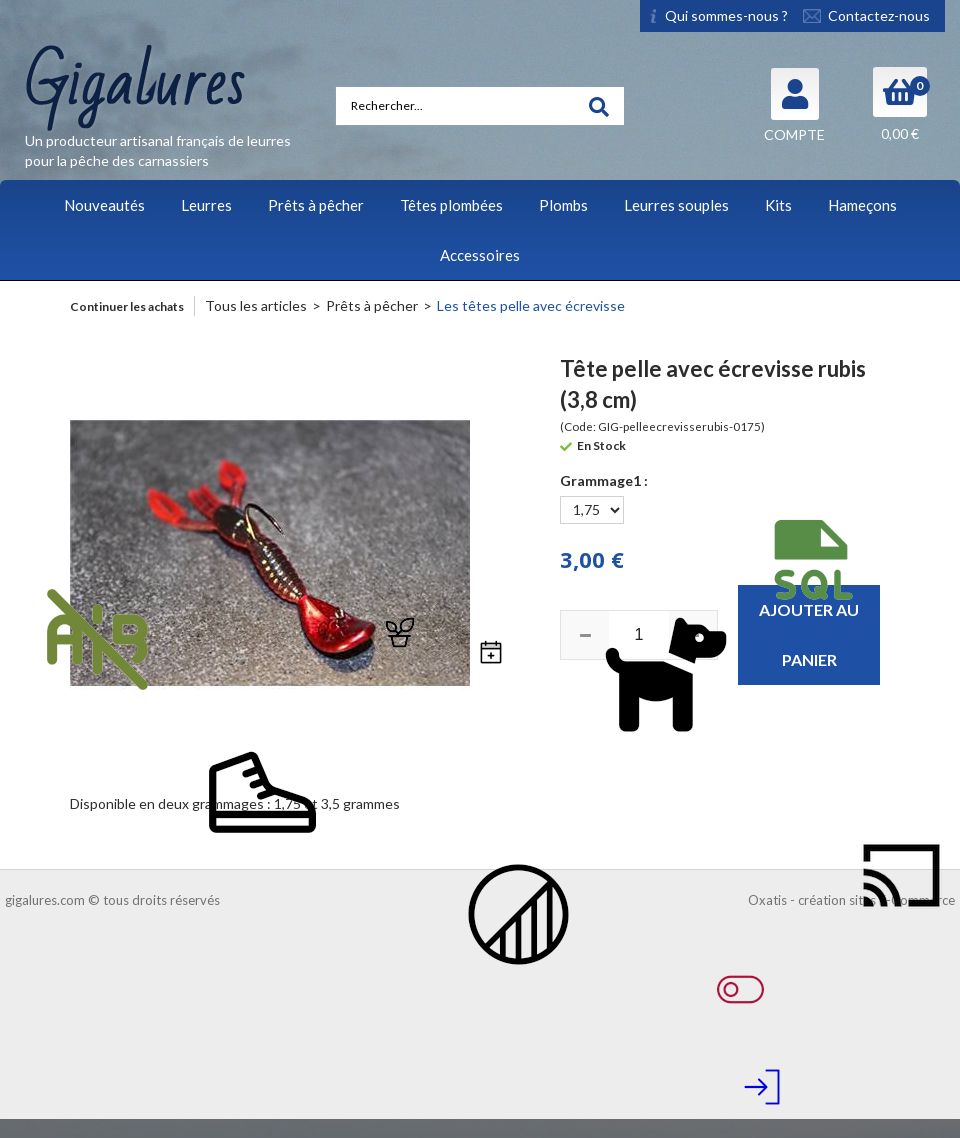 The width and height of the screenshot is (960, 1138). I want to click on open an SQL database file, so click(811, 563).